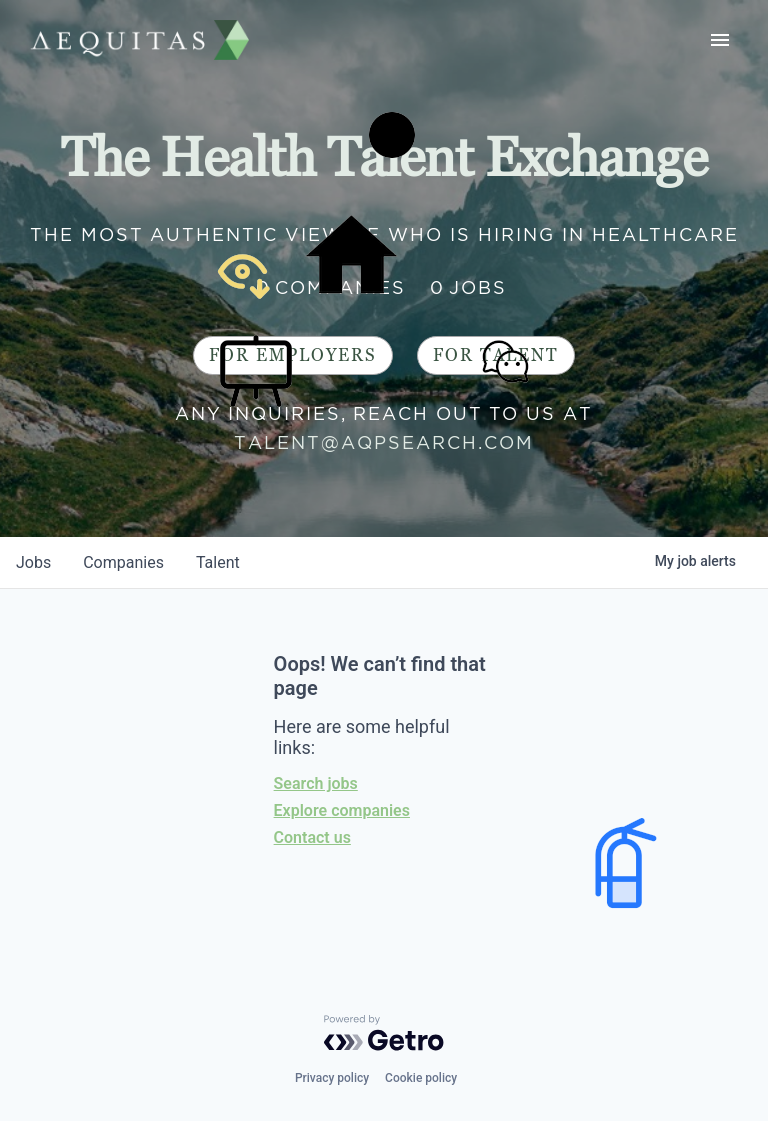  Describe the element at coordinates (621, 864) in the screenshot. I see `access fire safety information` at that location.